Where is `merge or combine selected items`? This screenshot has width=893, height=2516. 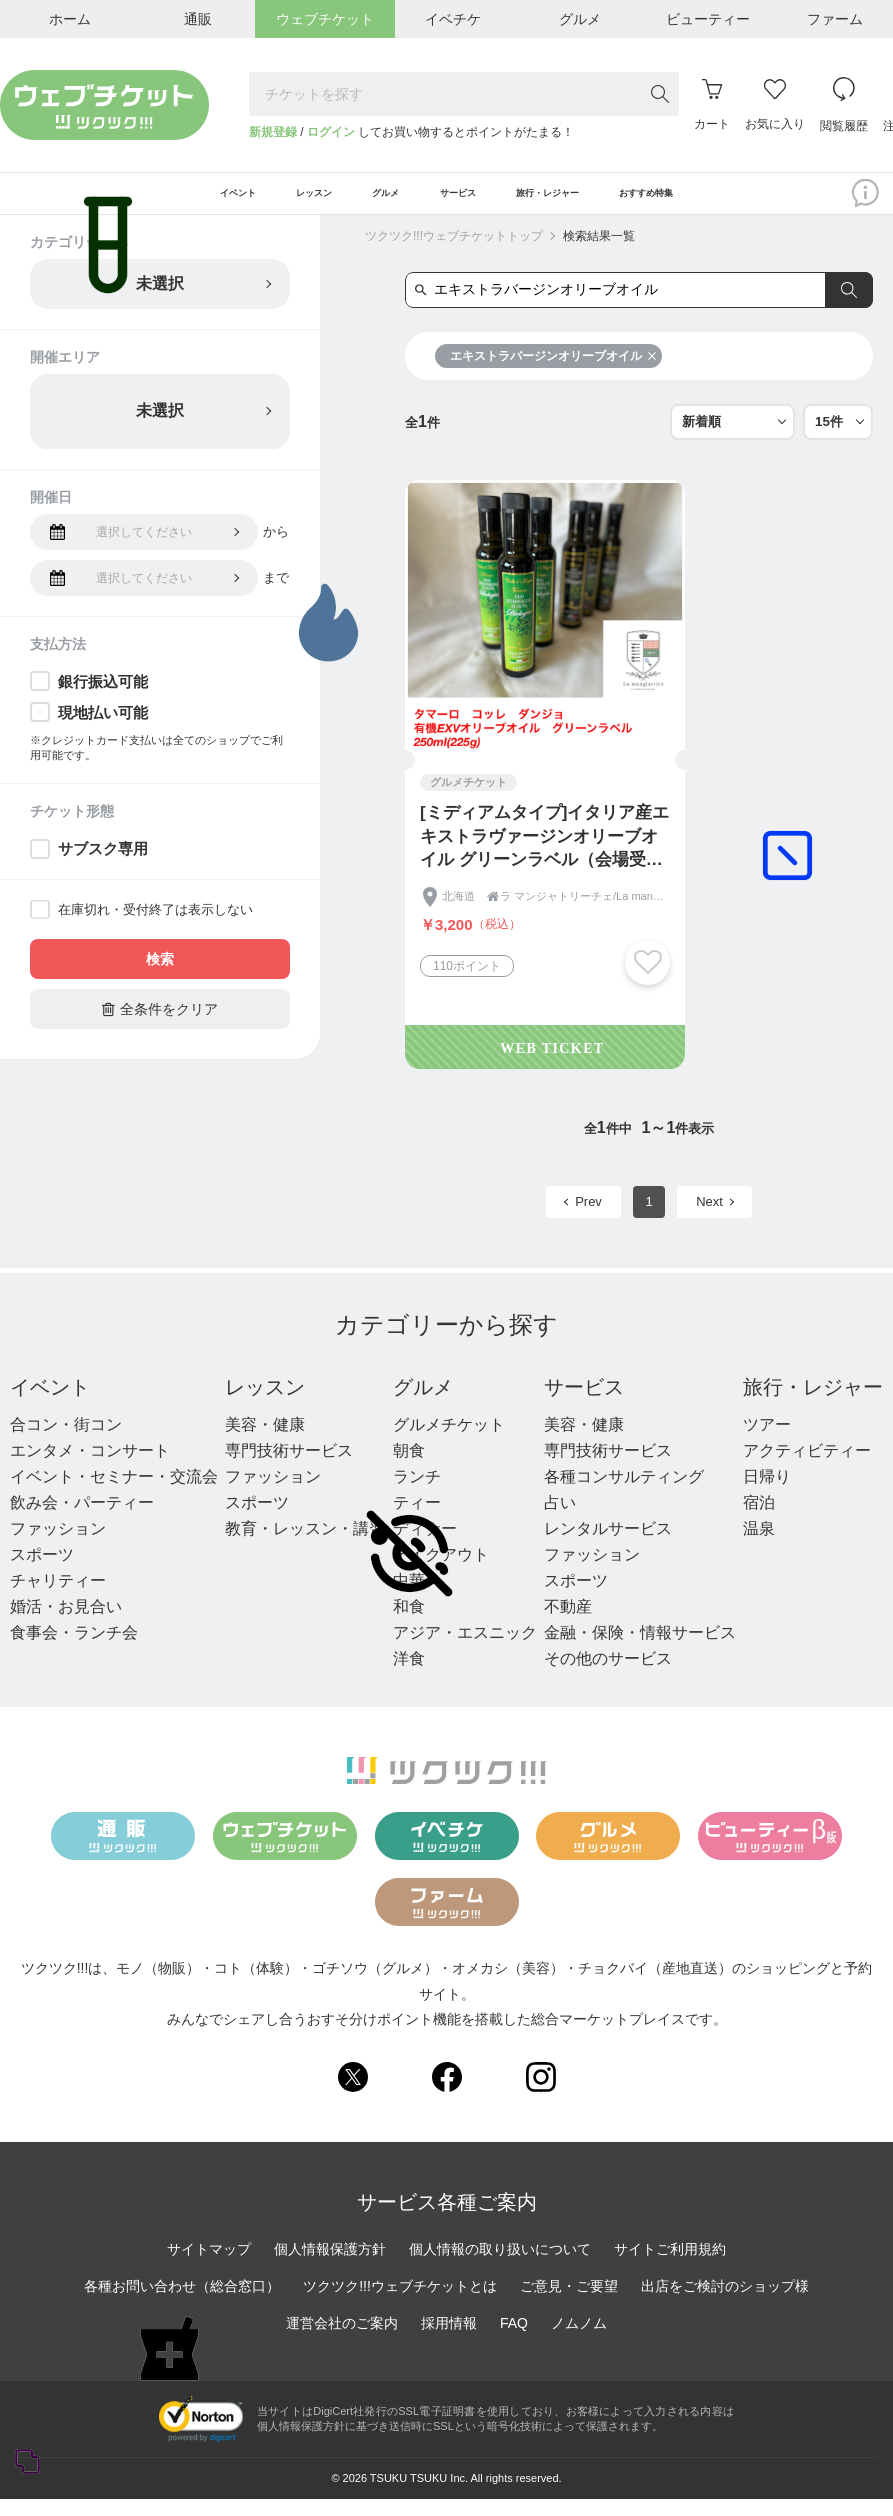
merge or combine selected items is located at coordinates (27, 2461).